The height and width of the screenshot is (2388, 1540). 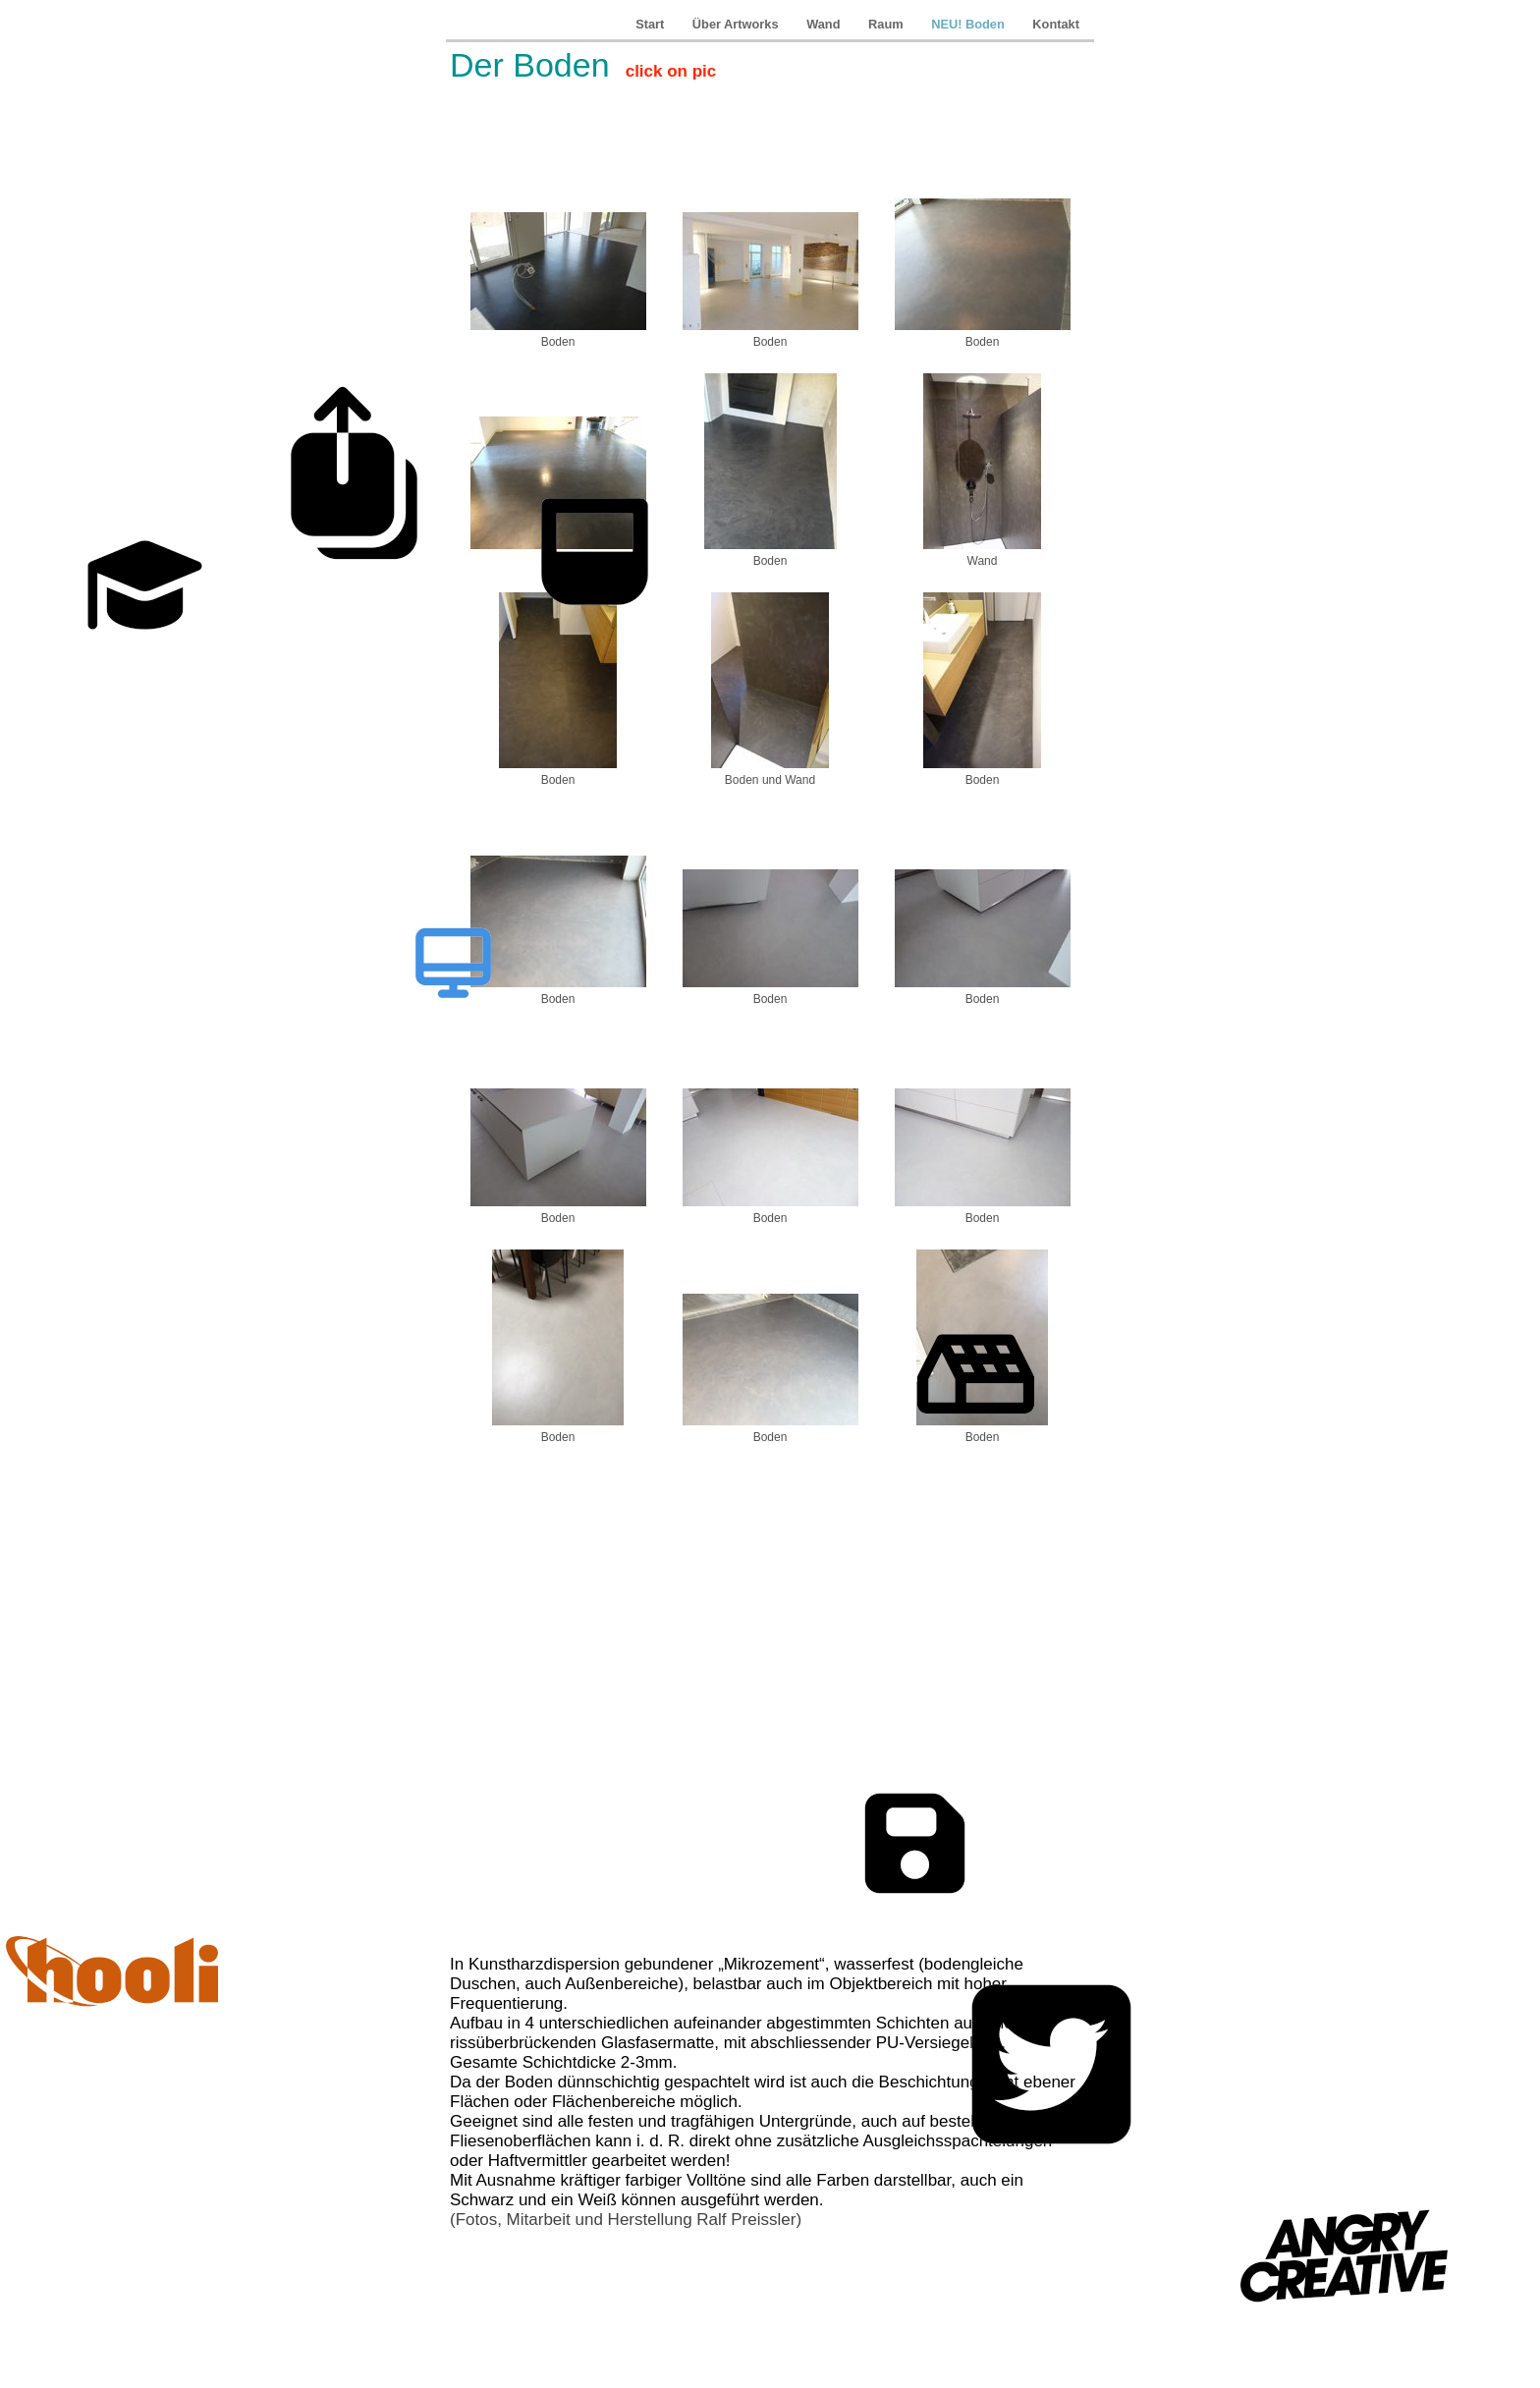 I want to click on switch to desktop view, so click(x=453, y=960).